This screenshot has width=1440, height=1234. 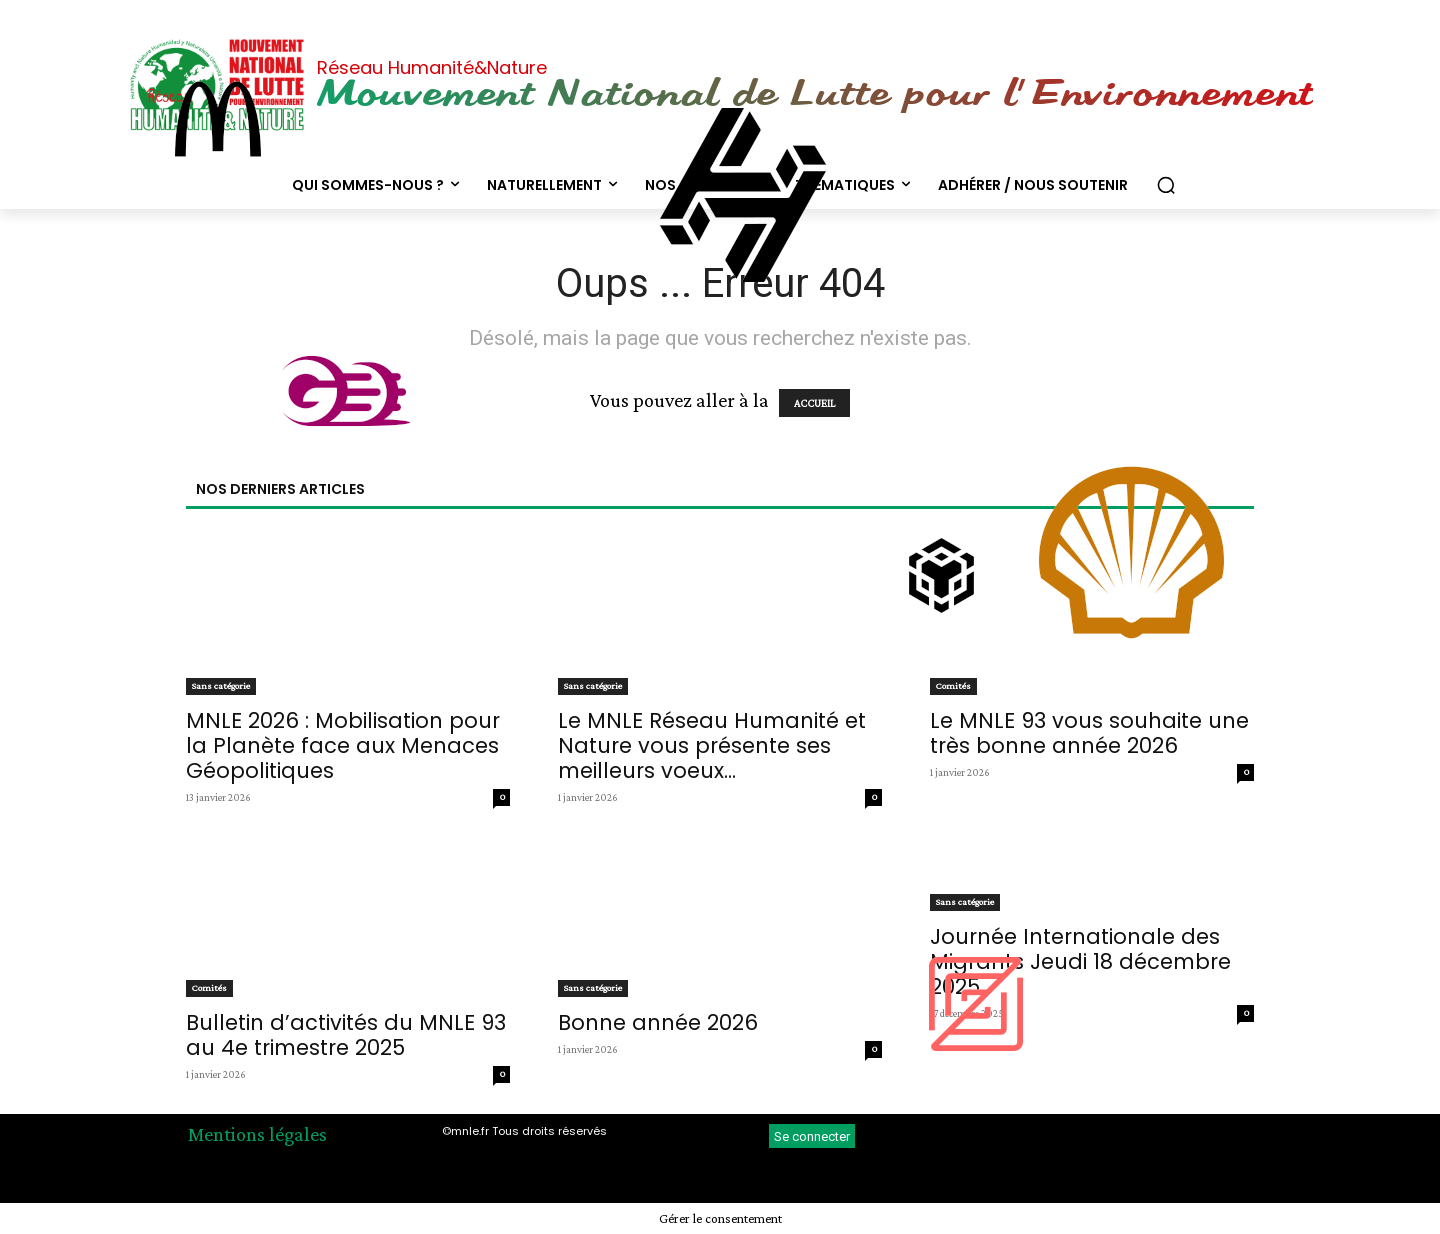 What do you see at coordinates (976, 1004) in the screenshot?
I see `open zed code editor` at bounding box center [976, 1004].